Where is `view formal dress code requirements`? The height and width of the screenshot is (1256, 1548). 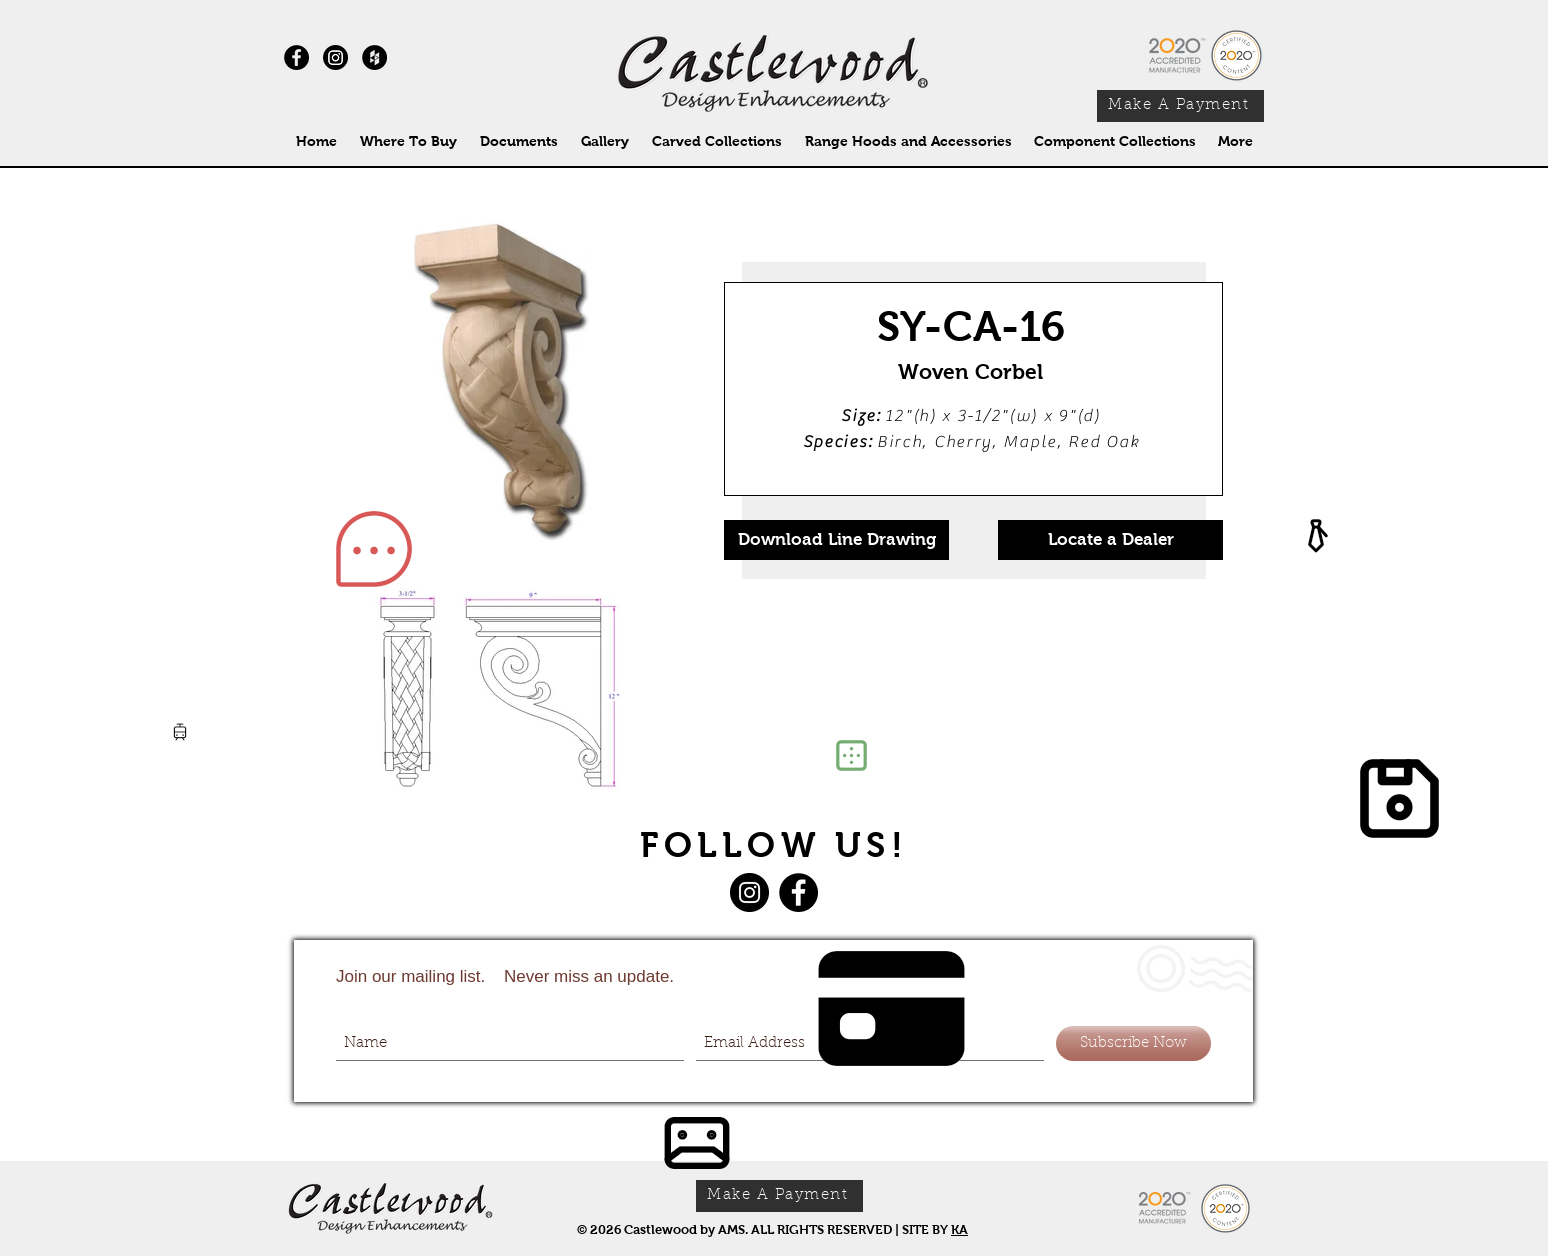
view formal dress code requirements is located at coordinates (1316, 535).